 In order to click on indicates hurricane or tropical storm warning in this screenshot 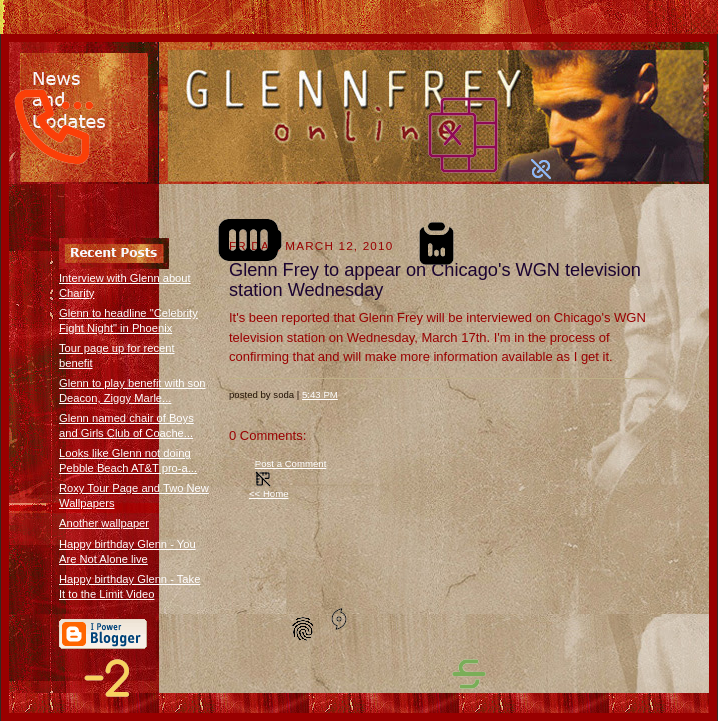, I will do `click(339, 619)`.